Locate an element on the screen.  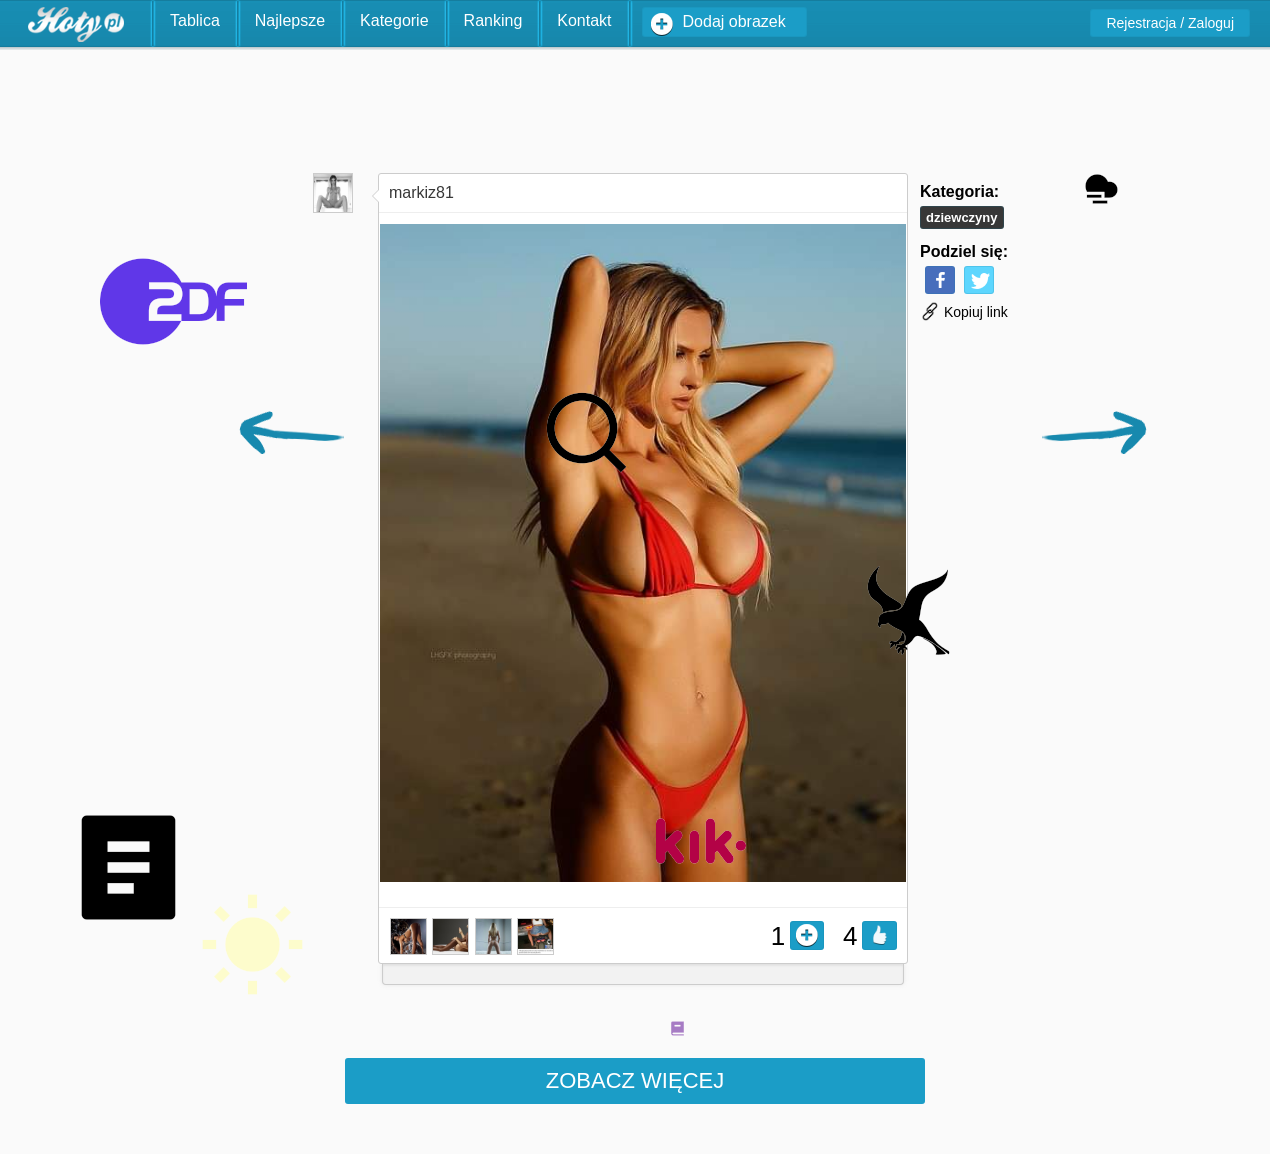
indicates windy weather conditions is located at coordinates (1101, 187).